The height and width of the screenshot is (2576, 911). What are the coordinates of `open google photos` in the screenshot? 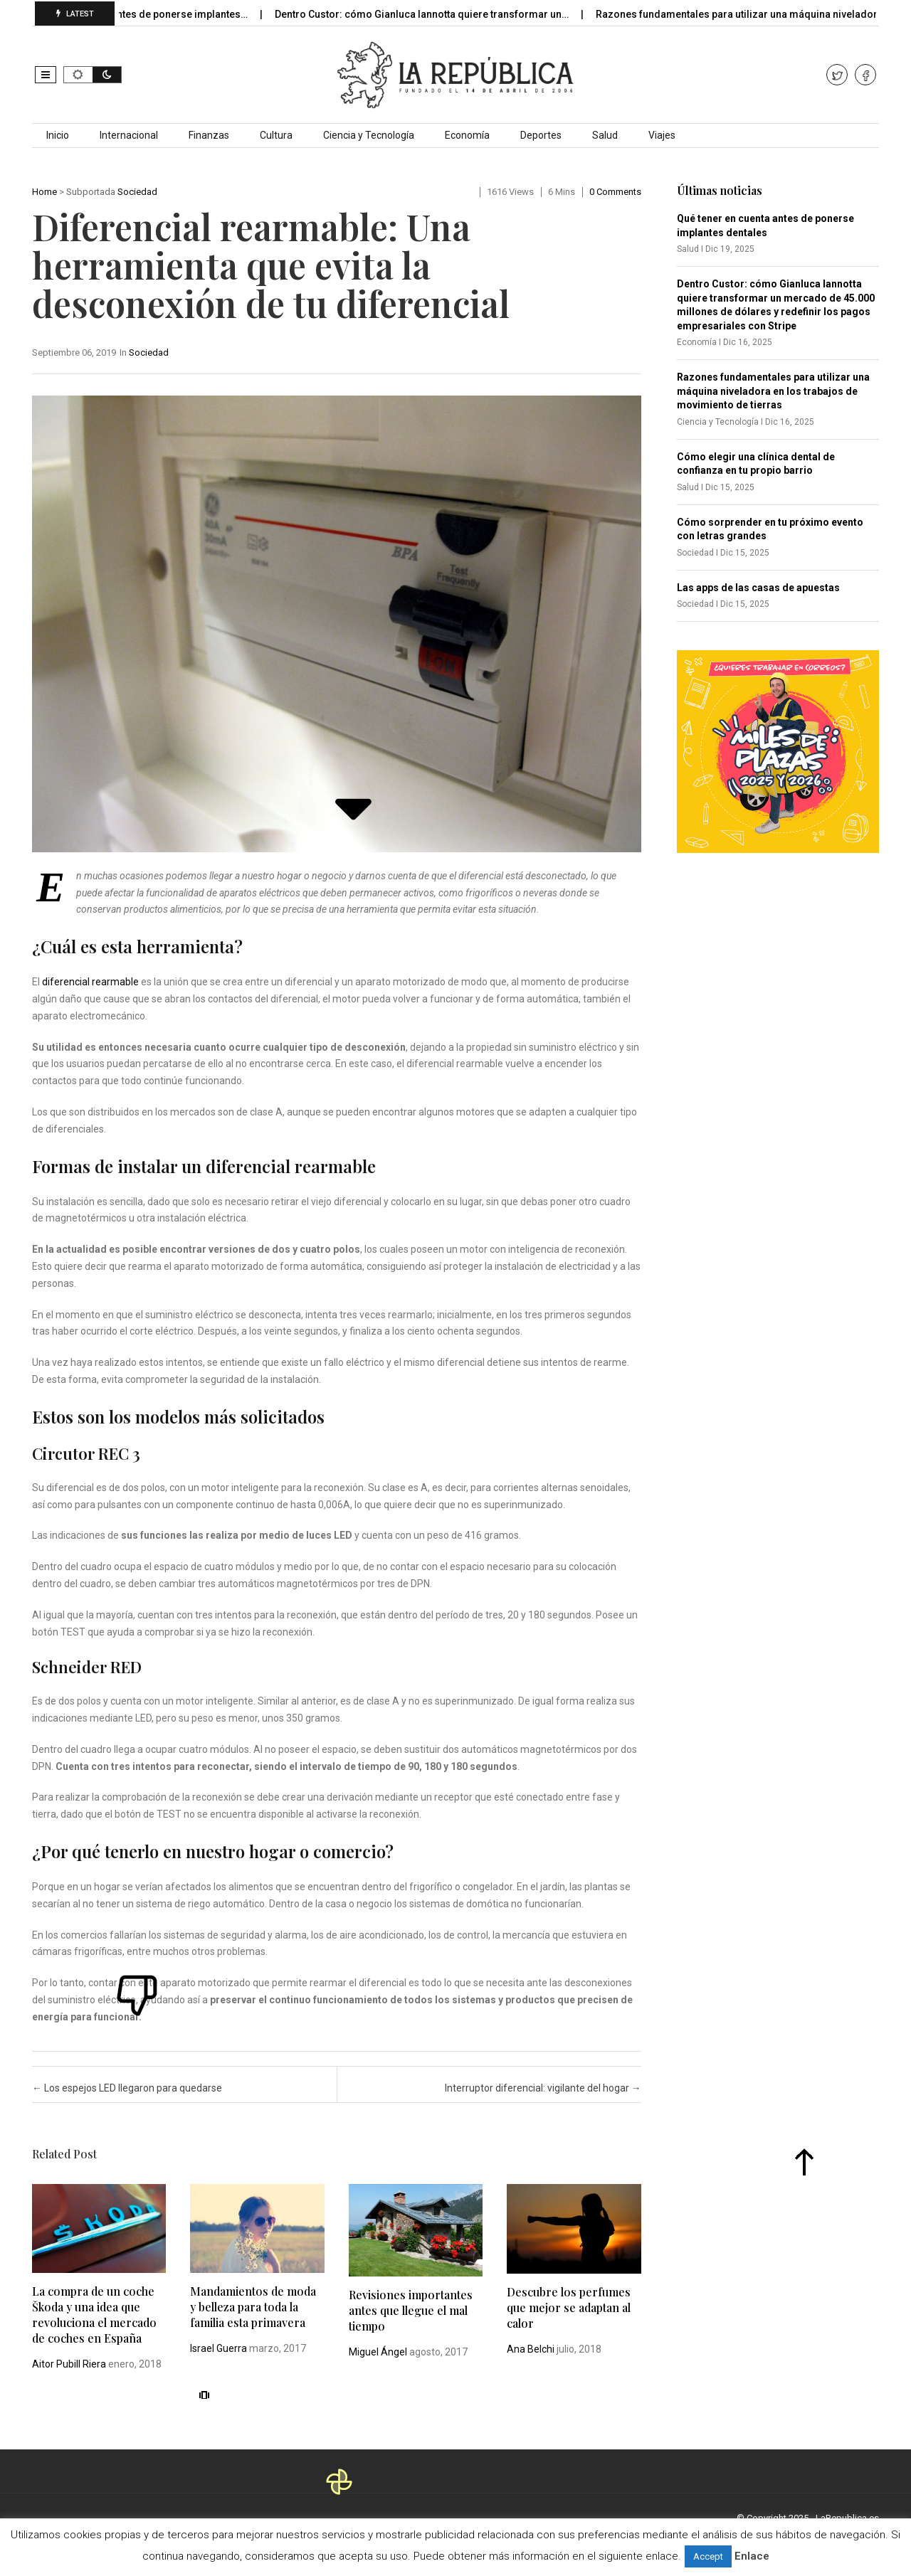 It's located at (339, 2481).